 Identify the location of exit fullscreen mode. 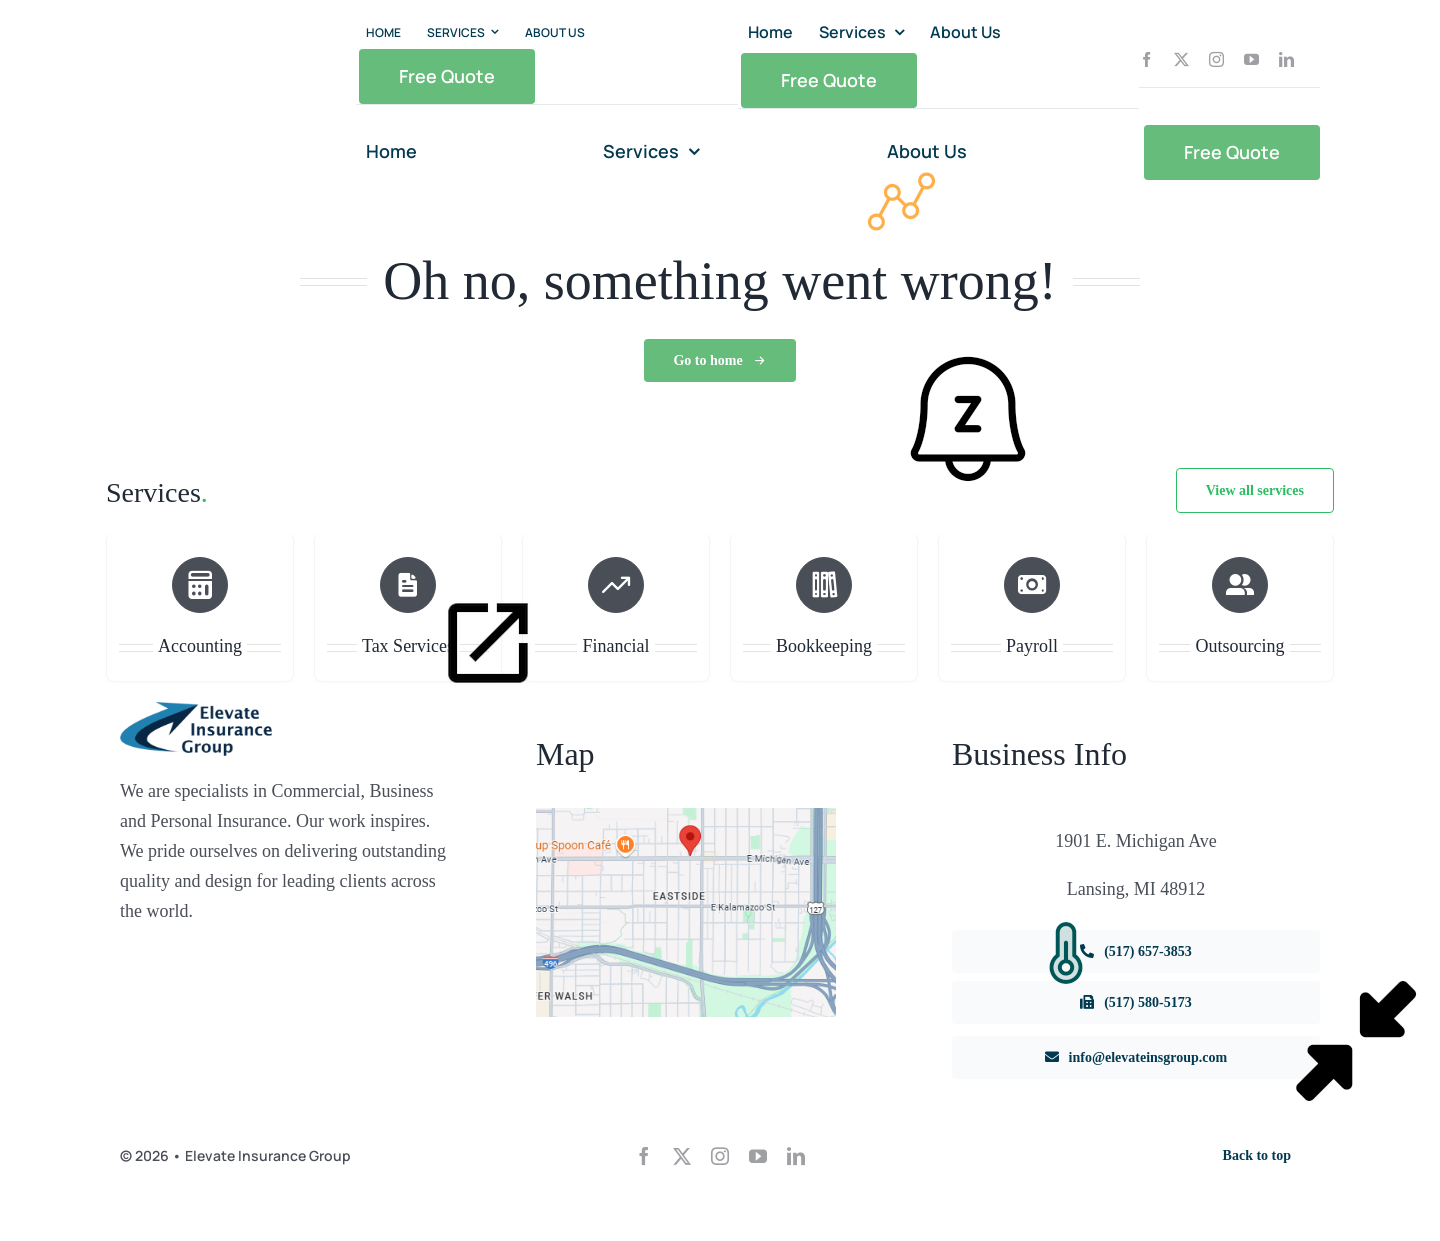
(1356, 1041).